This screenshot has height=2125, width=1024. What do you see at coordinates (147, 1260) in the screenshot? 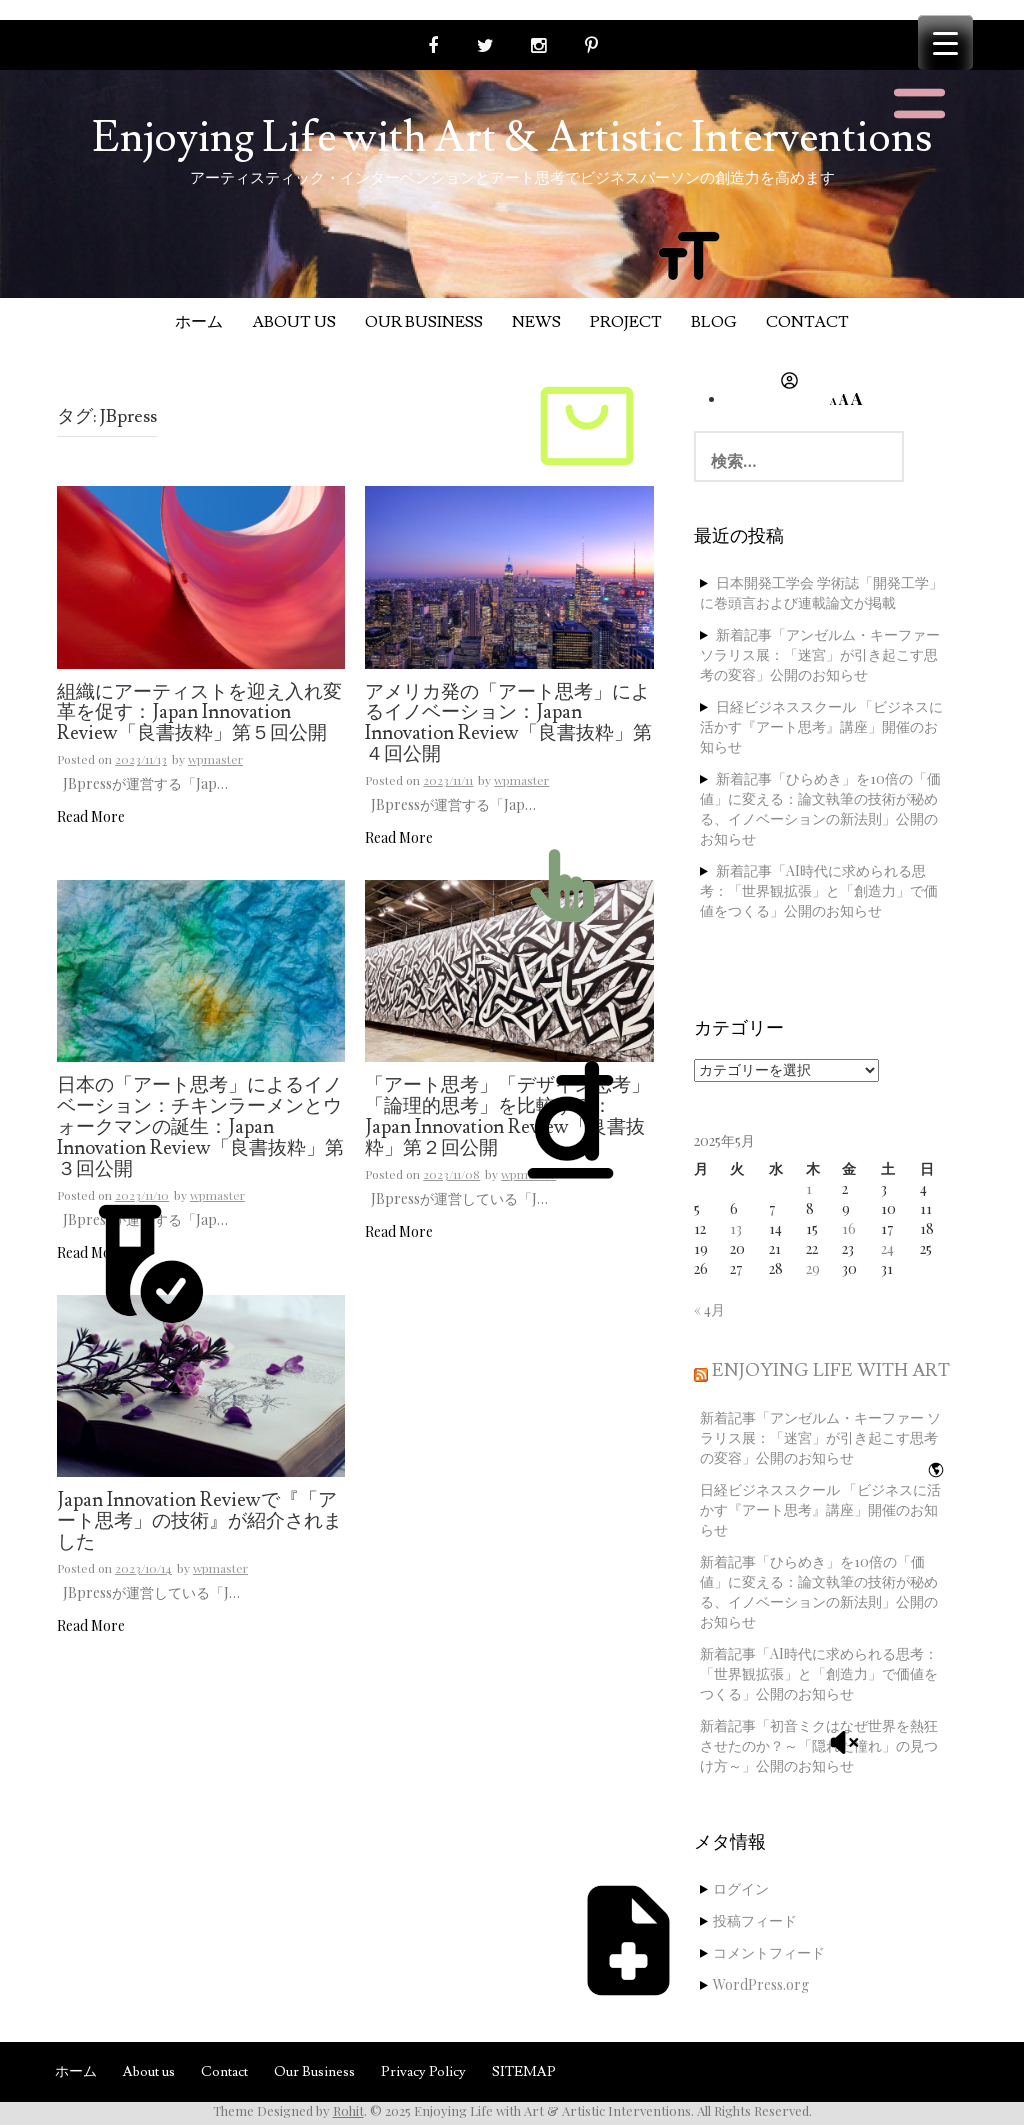
I see `test sample verified or approved` at bounding box center [147, 1260].